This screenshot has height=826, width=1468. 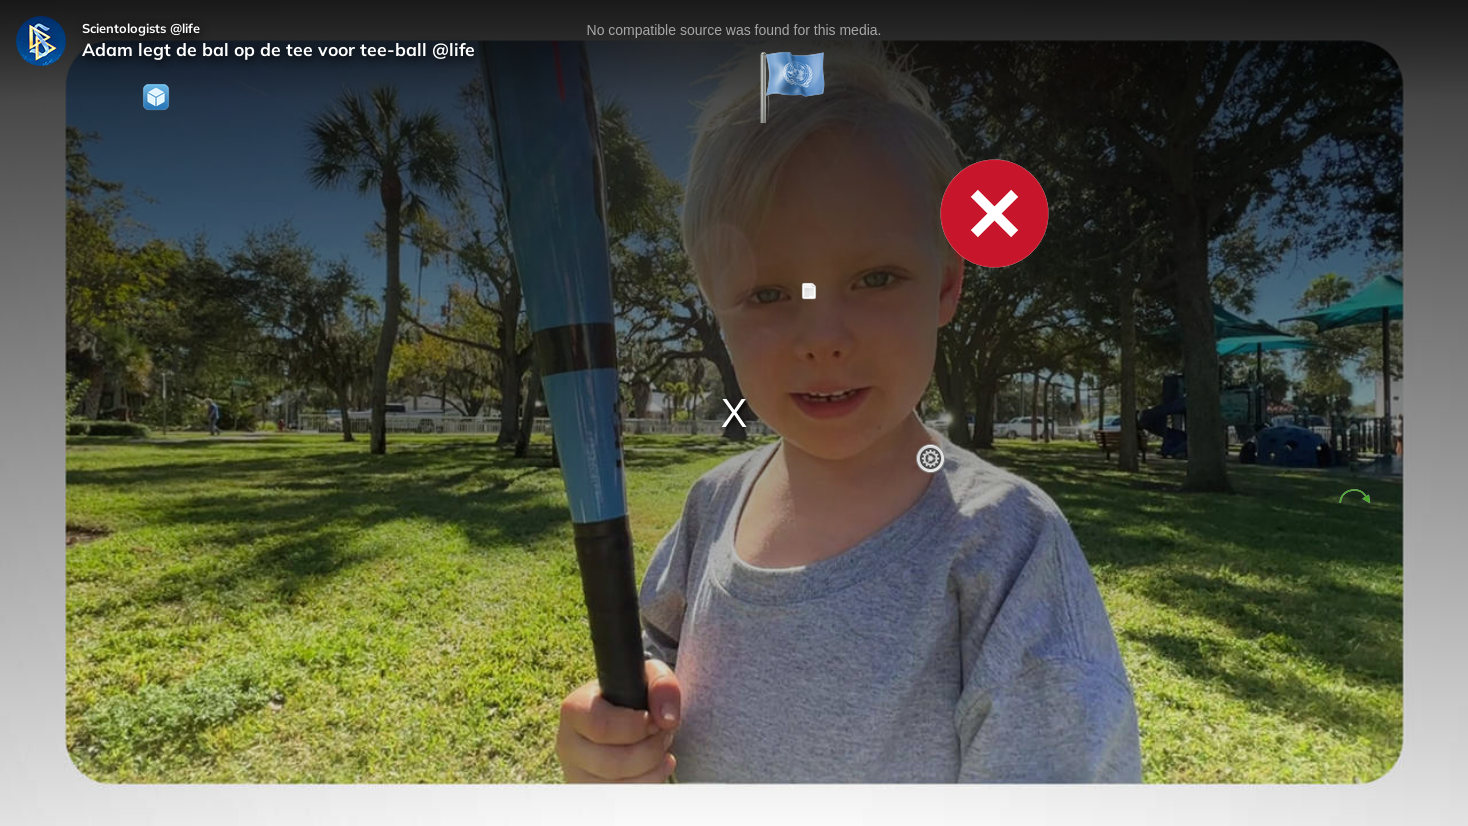 What do you see at coordinates (994, 213) in the screenshot?
I see `cancel or close the current action` at bounding box center [994, 213].